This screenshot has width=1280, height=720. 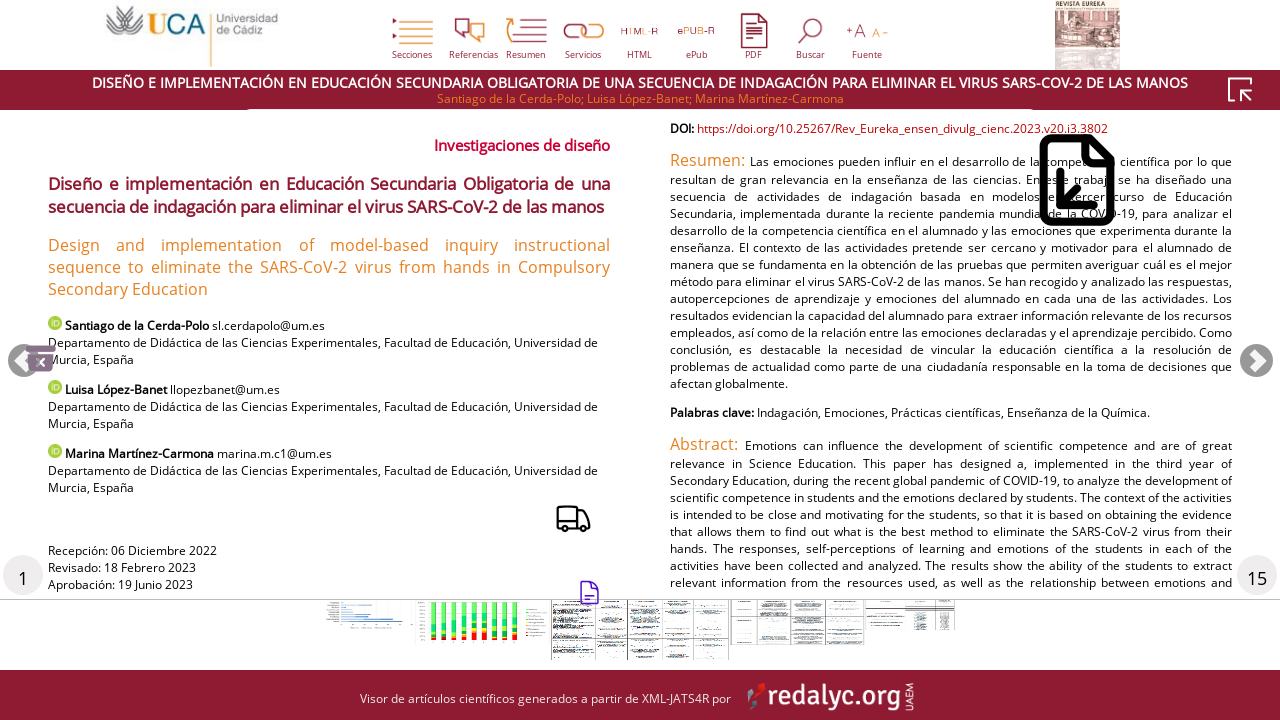 I want to click on remove item from archive, so click(x=40, y=358).